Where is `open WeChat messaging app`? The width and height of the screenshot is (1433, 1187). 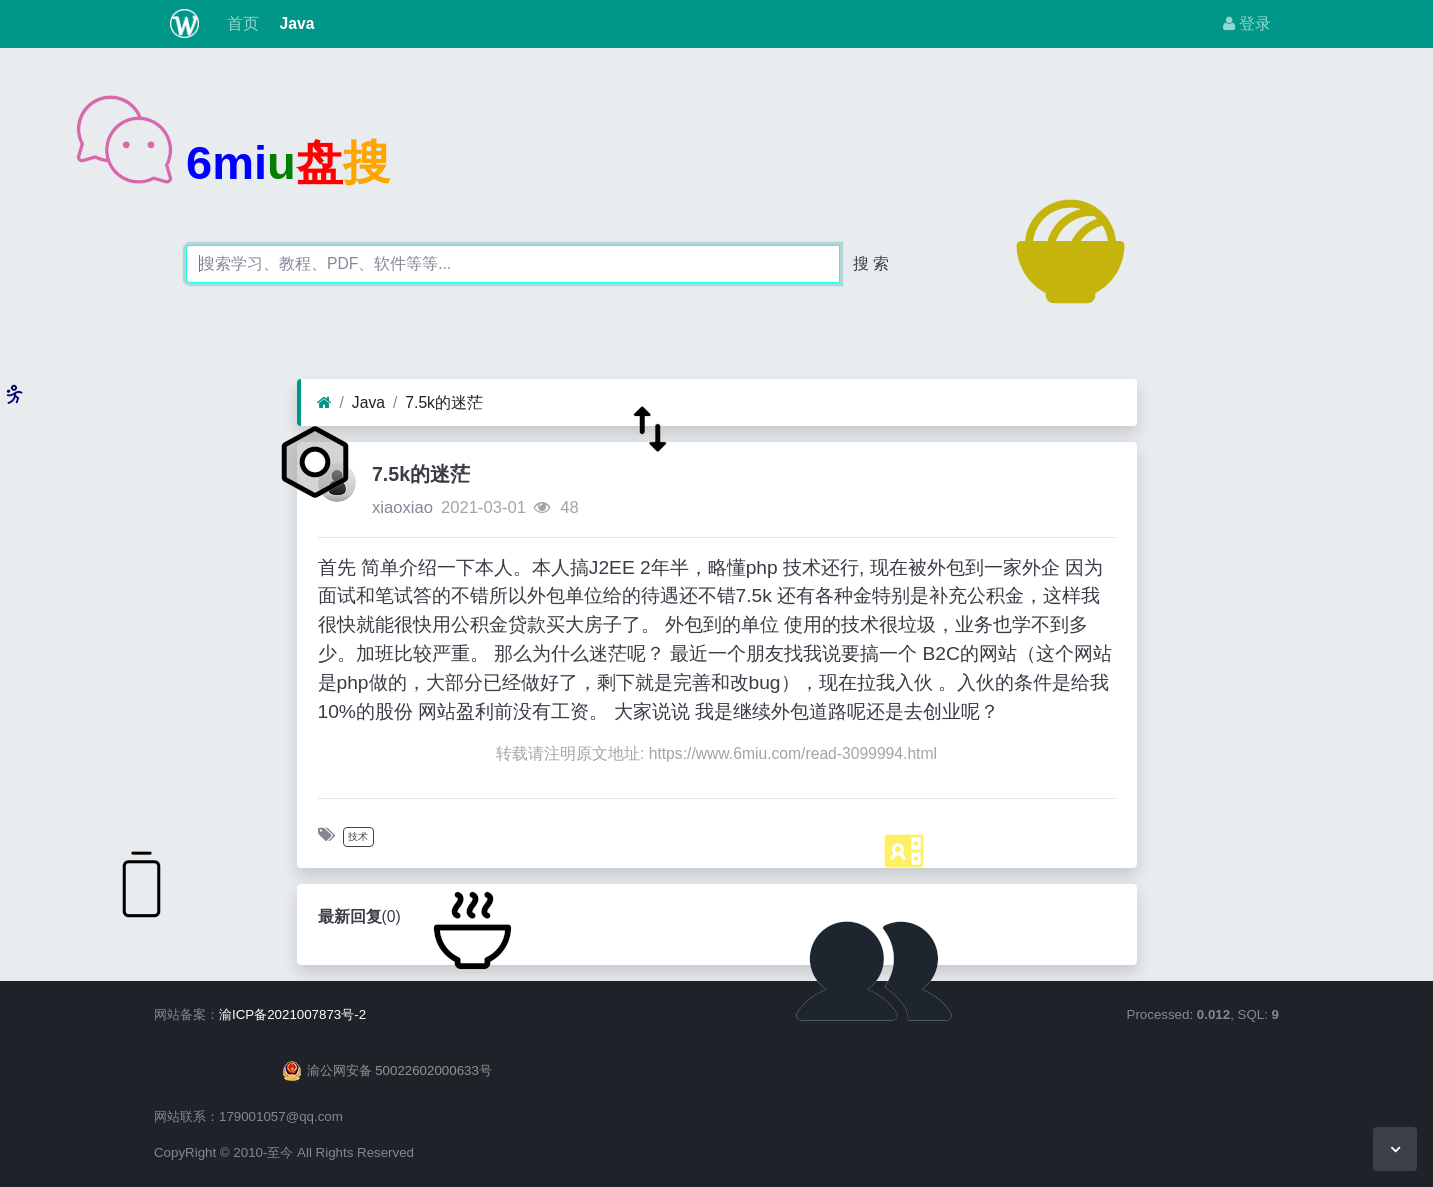 open WeChat messaging app is located at coordinates (124, 139).